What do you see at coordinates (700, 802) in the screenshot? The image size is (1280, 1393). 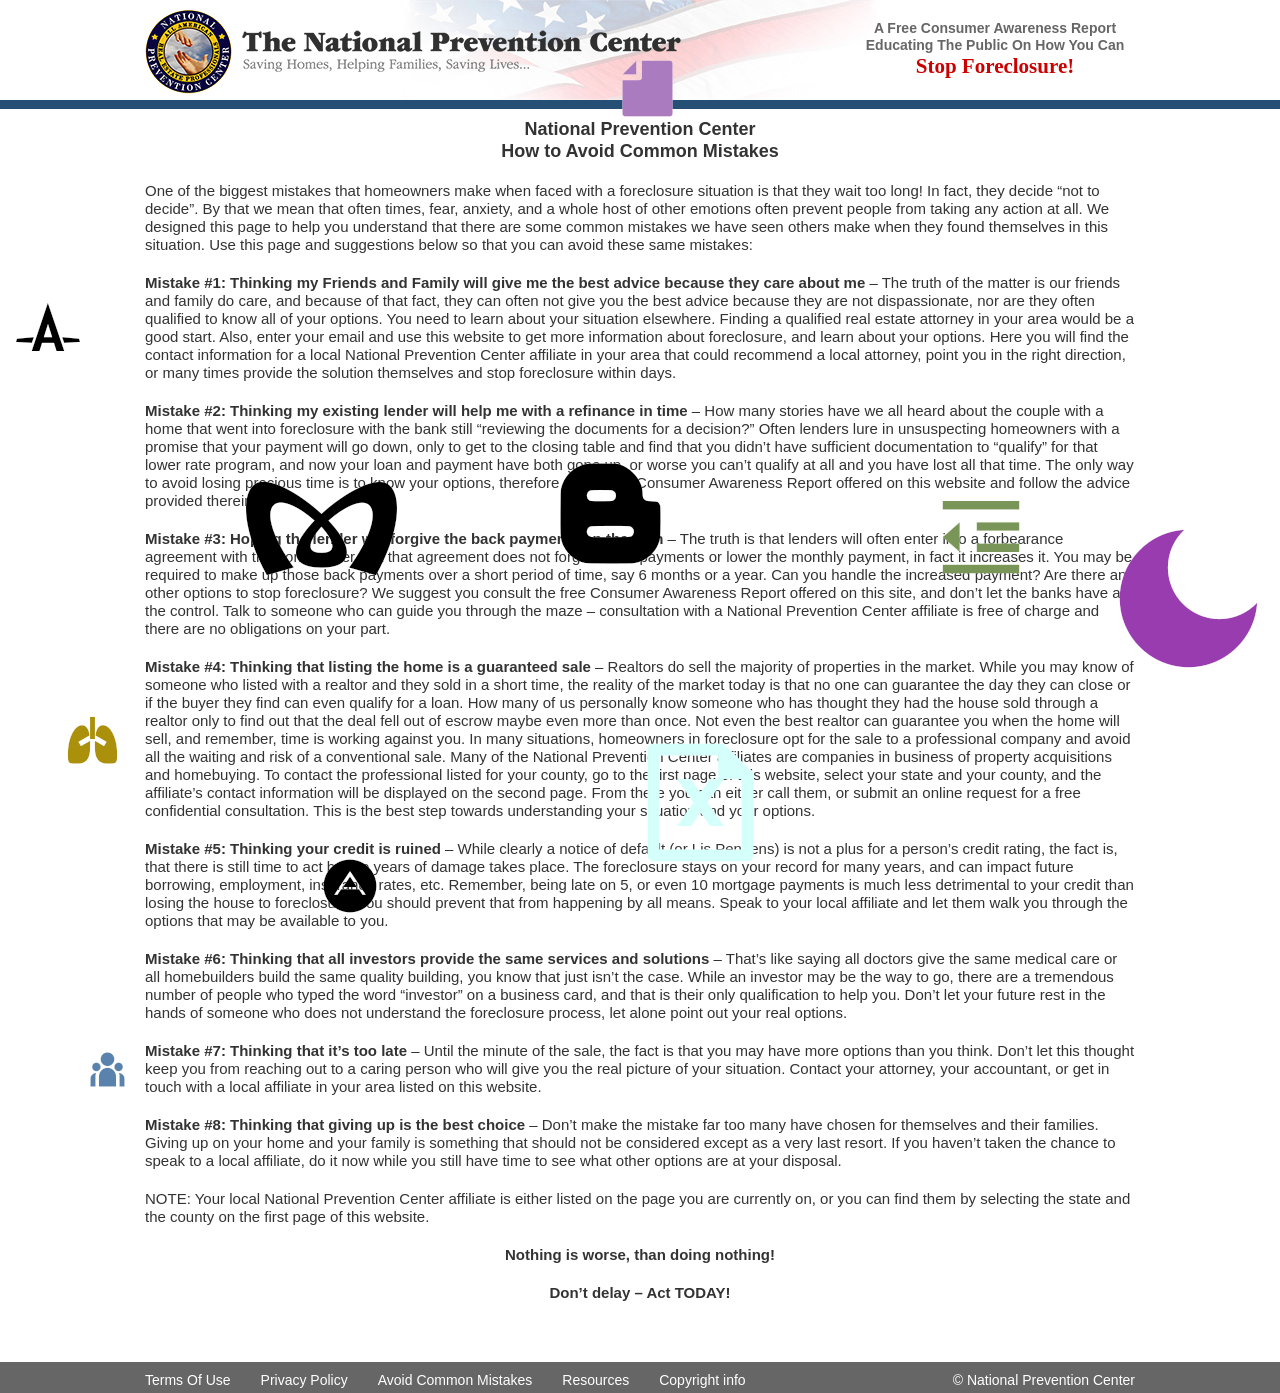 I see `open an excel spreadsheet` at bounding box center [700, 802].